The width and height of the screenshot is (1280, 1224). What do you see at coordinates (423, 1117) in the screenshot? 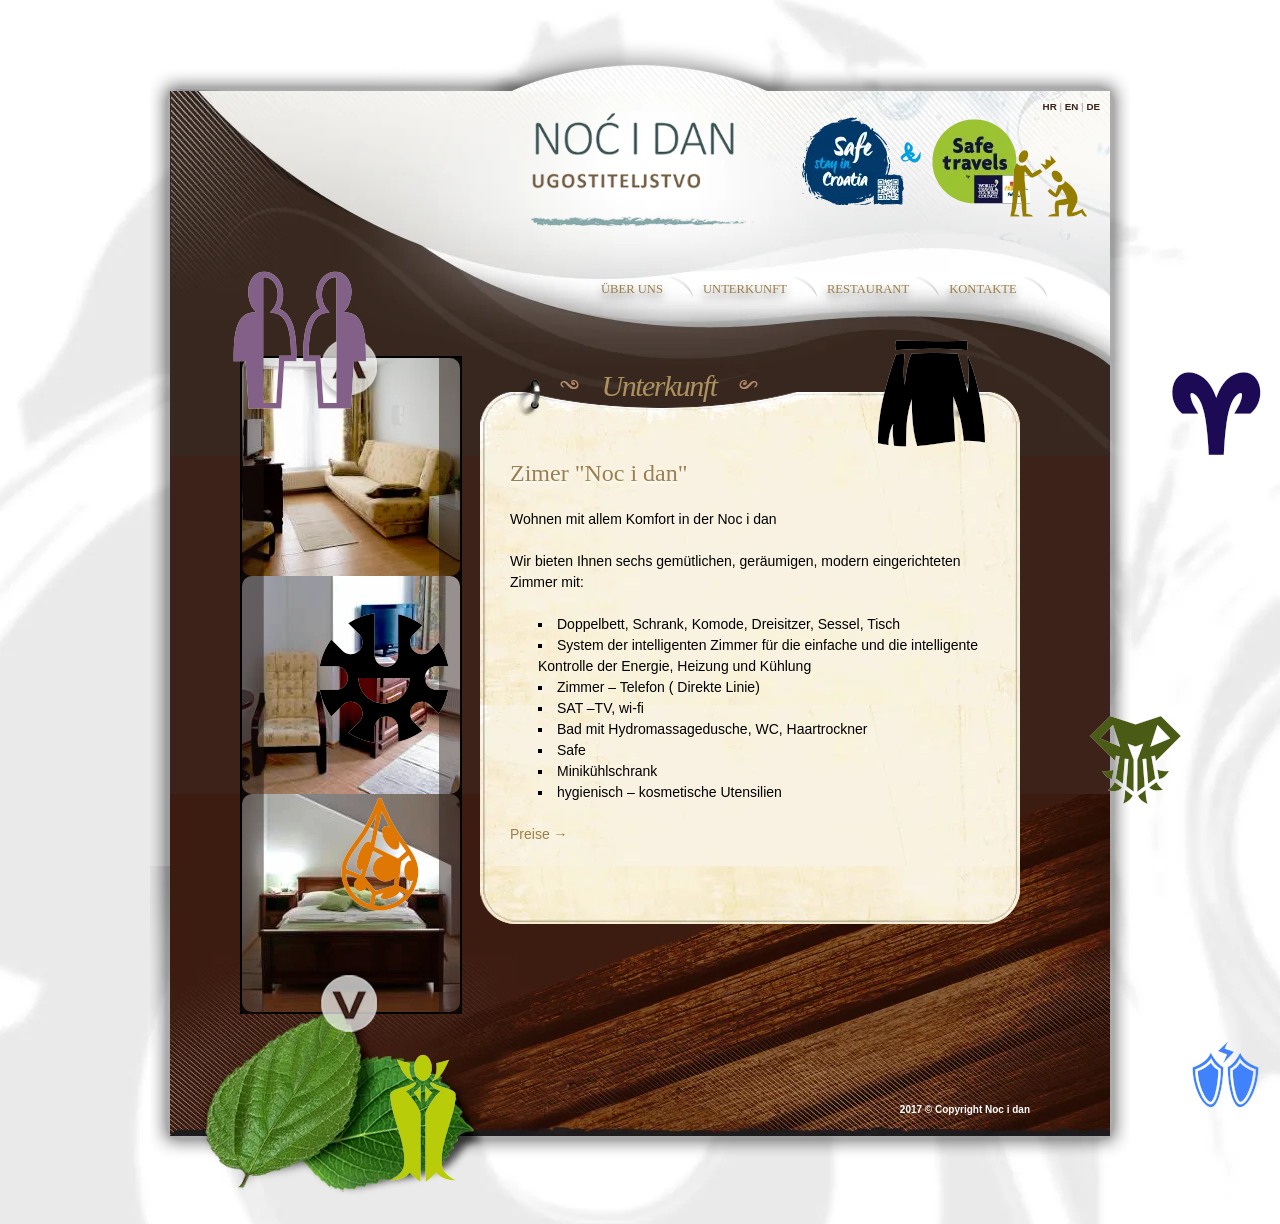
I see `select vampire character or costume` at bounding box center [423, 1117].